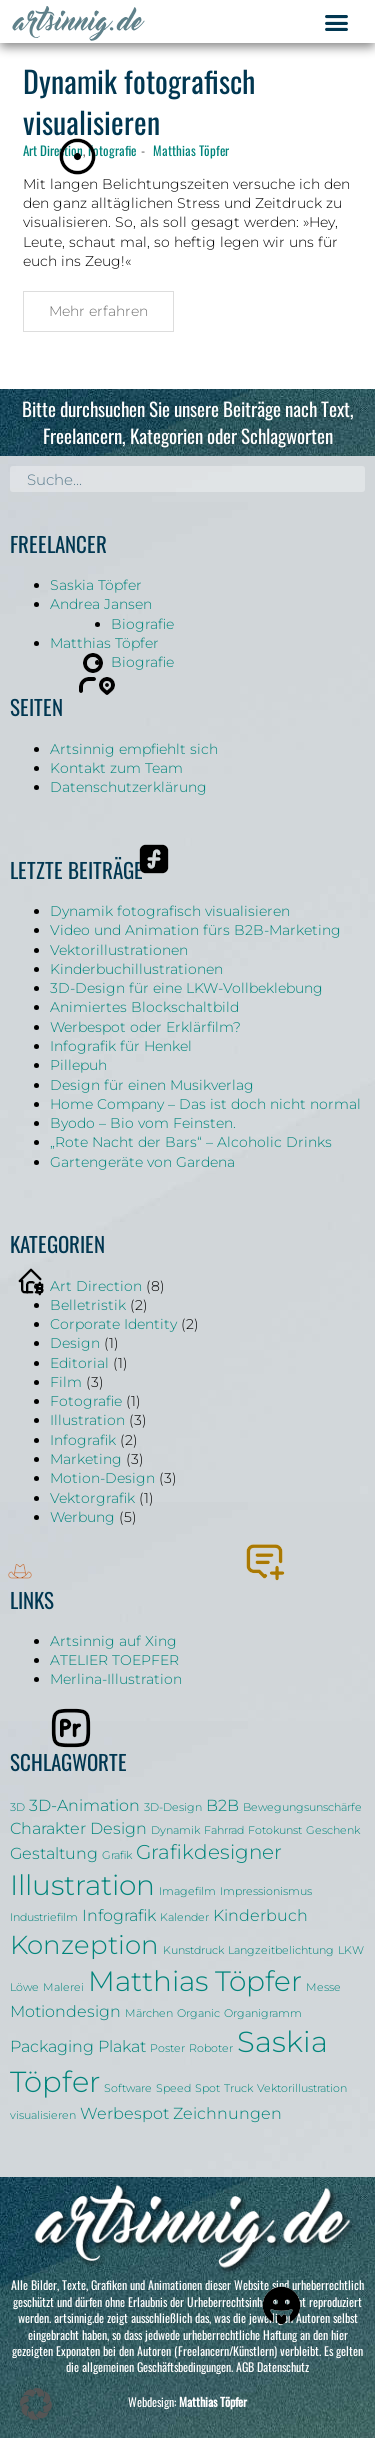 This screenshot has height=2440, width=375. Describe the element at coordinates (281, 2305) in the screenshot. I see `add a playful or silly reaction` at that location.